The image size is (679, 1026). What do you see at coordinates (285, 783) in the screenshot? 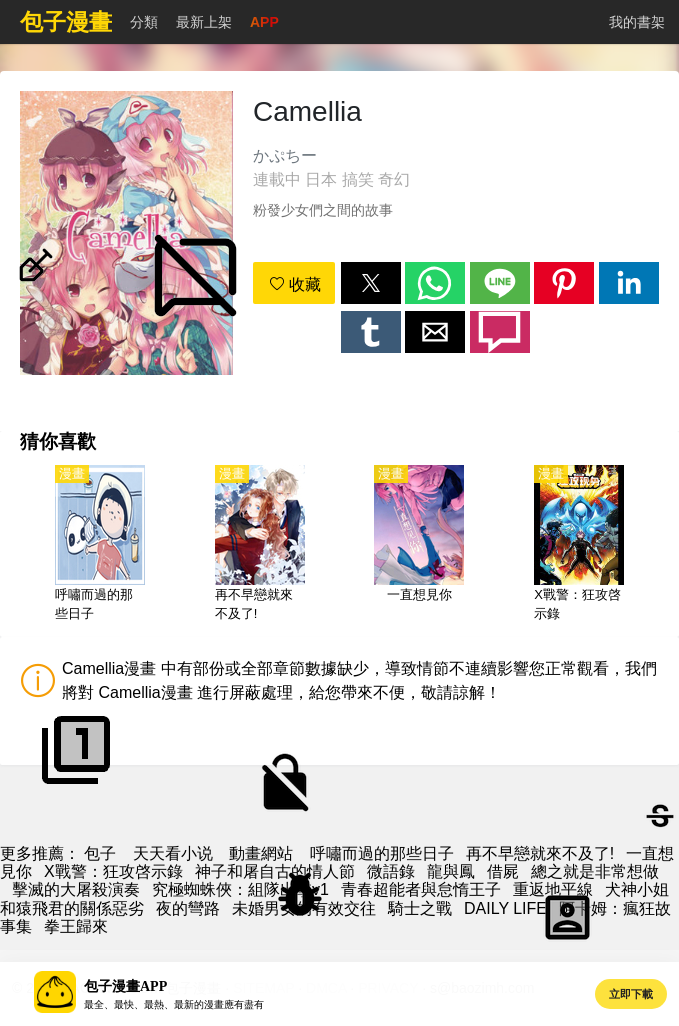
I see `indicates connection is not encrypted or secure` at bounding box center [285, 783].